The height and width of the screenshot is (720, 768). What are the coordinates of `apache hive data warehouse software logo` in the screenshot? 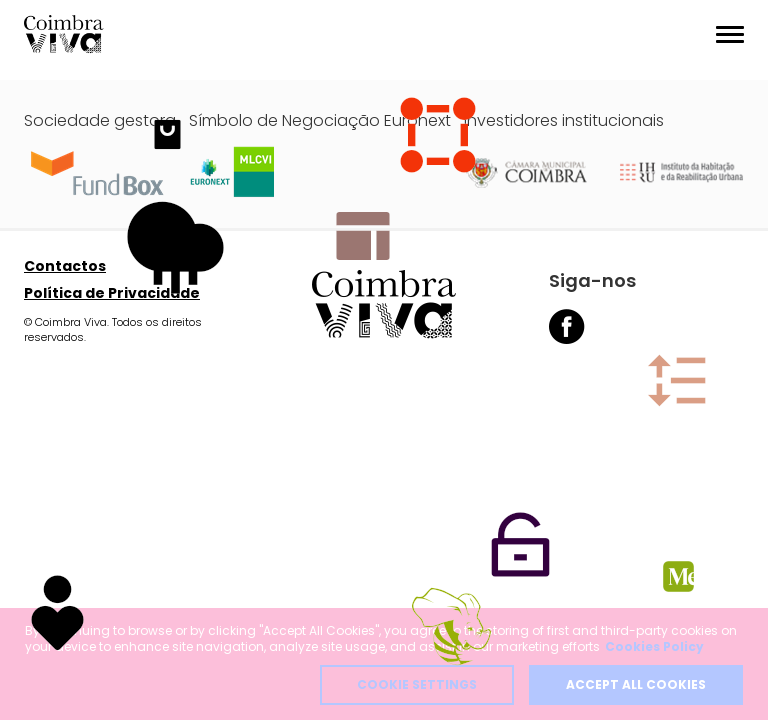 It's located at (451, 626).